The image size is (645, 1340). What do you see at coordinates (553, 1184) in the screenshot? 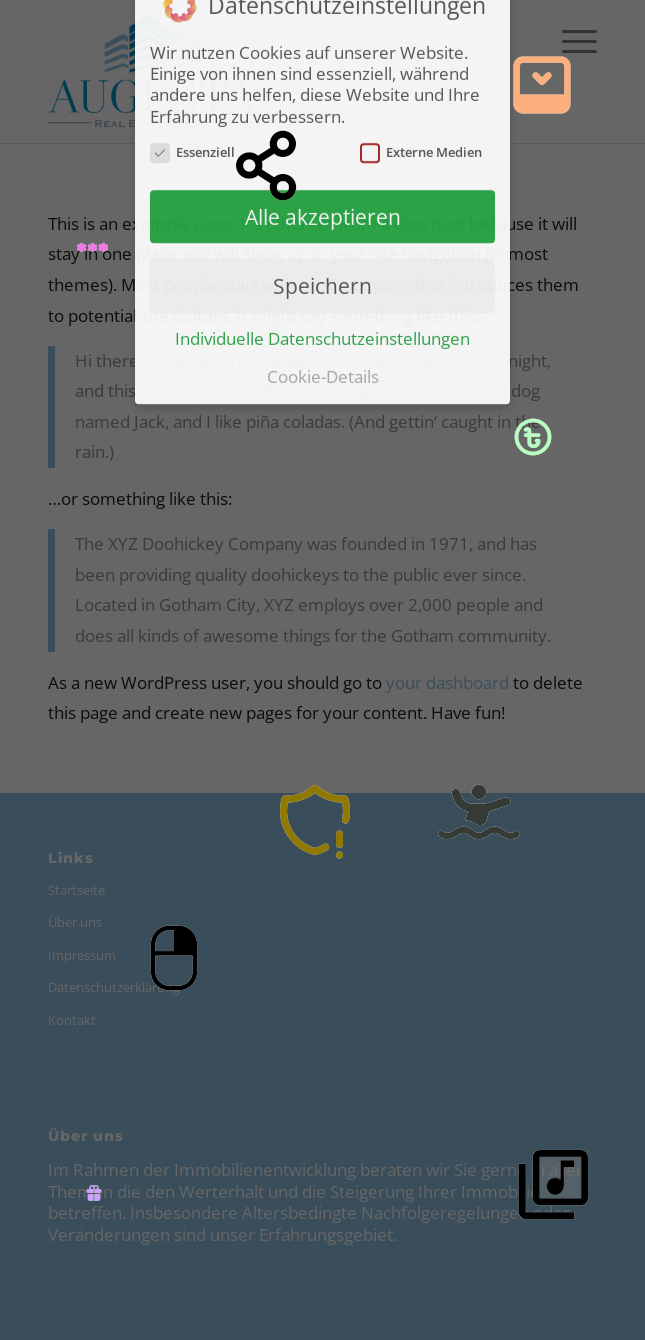
I see `access your music library` at bounding box center [553, 1184].